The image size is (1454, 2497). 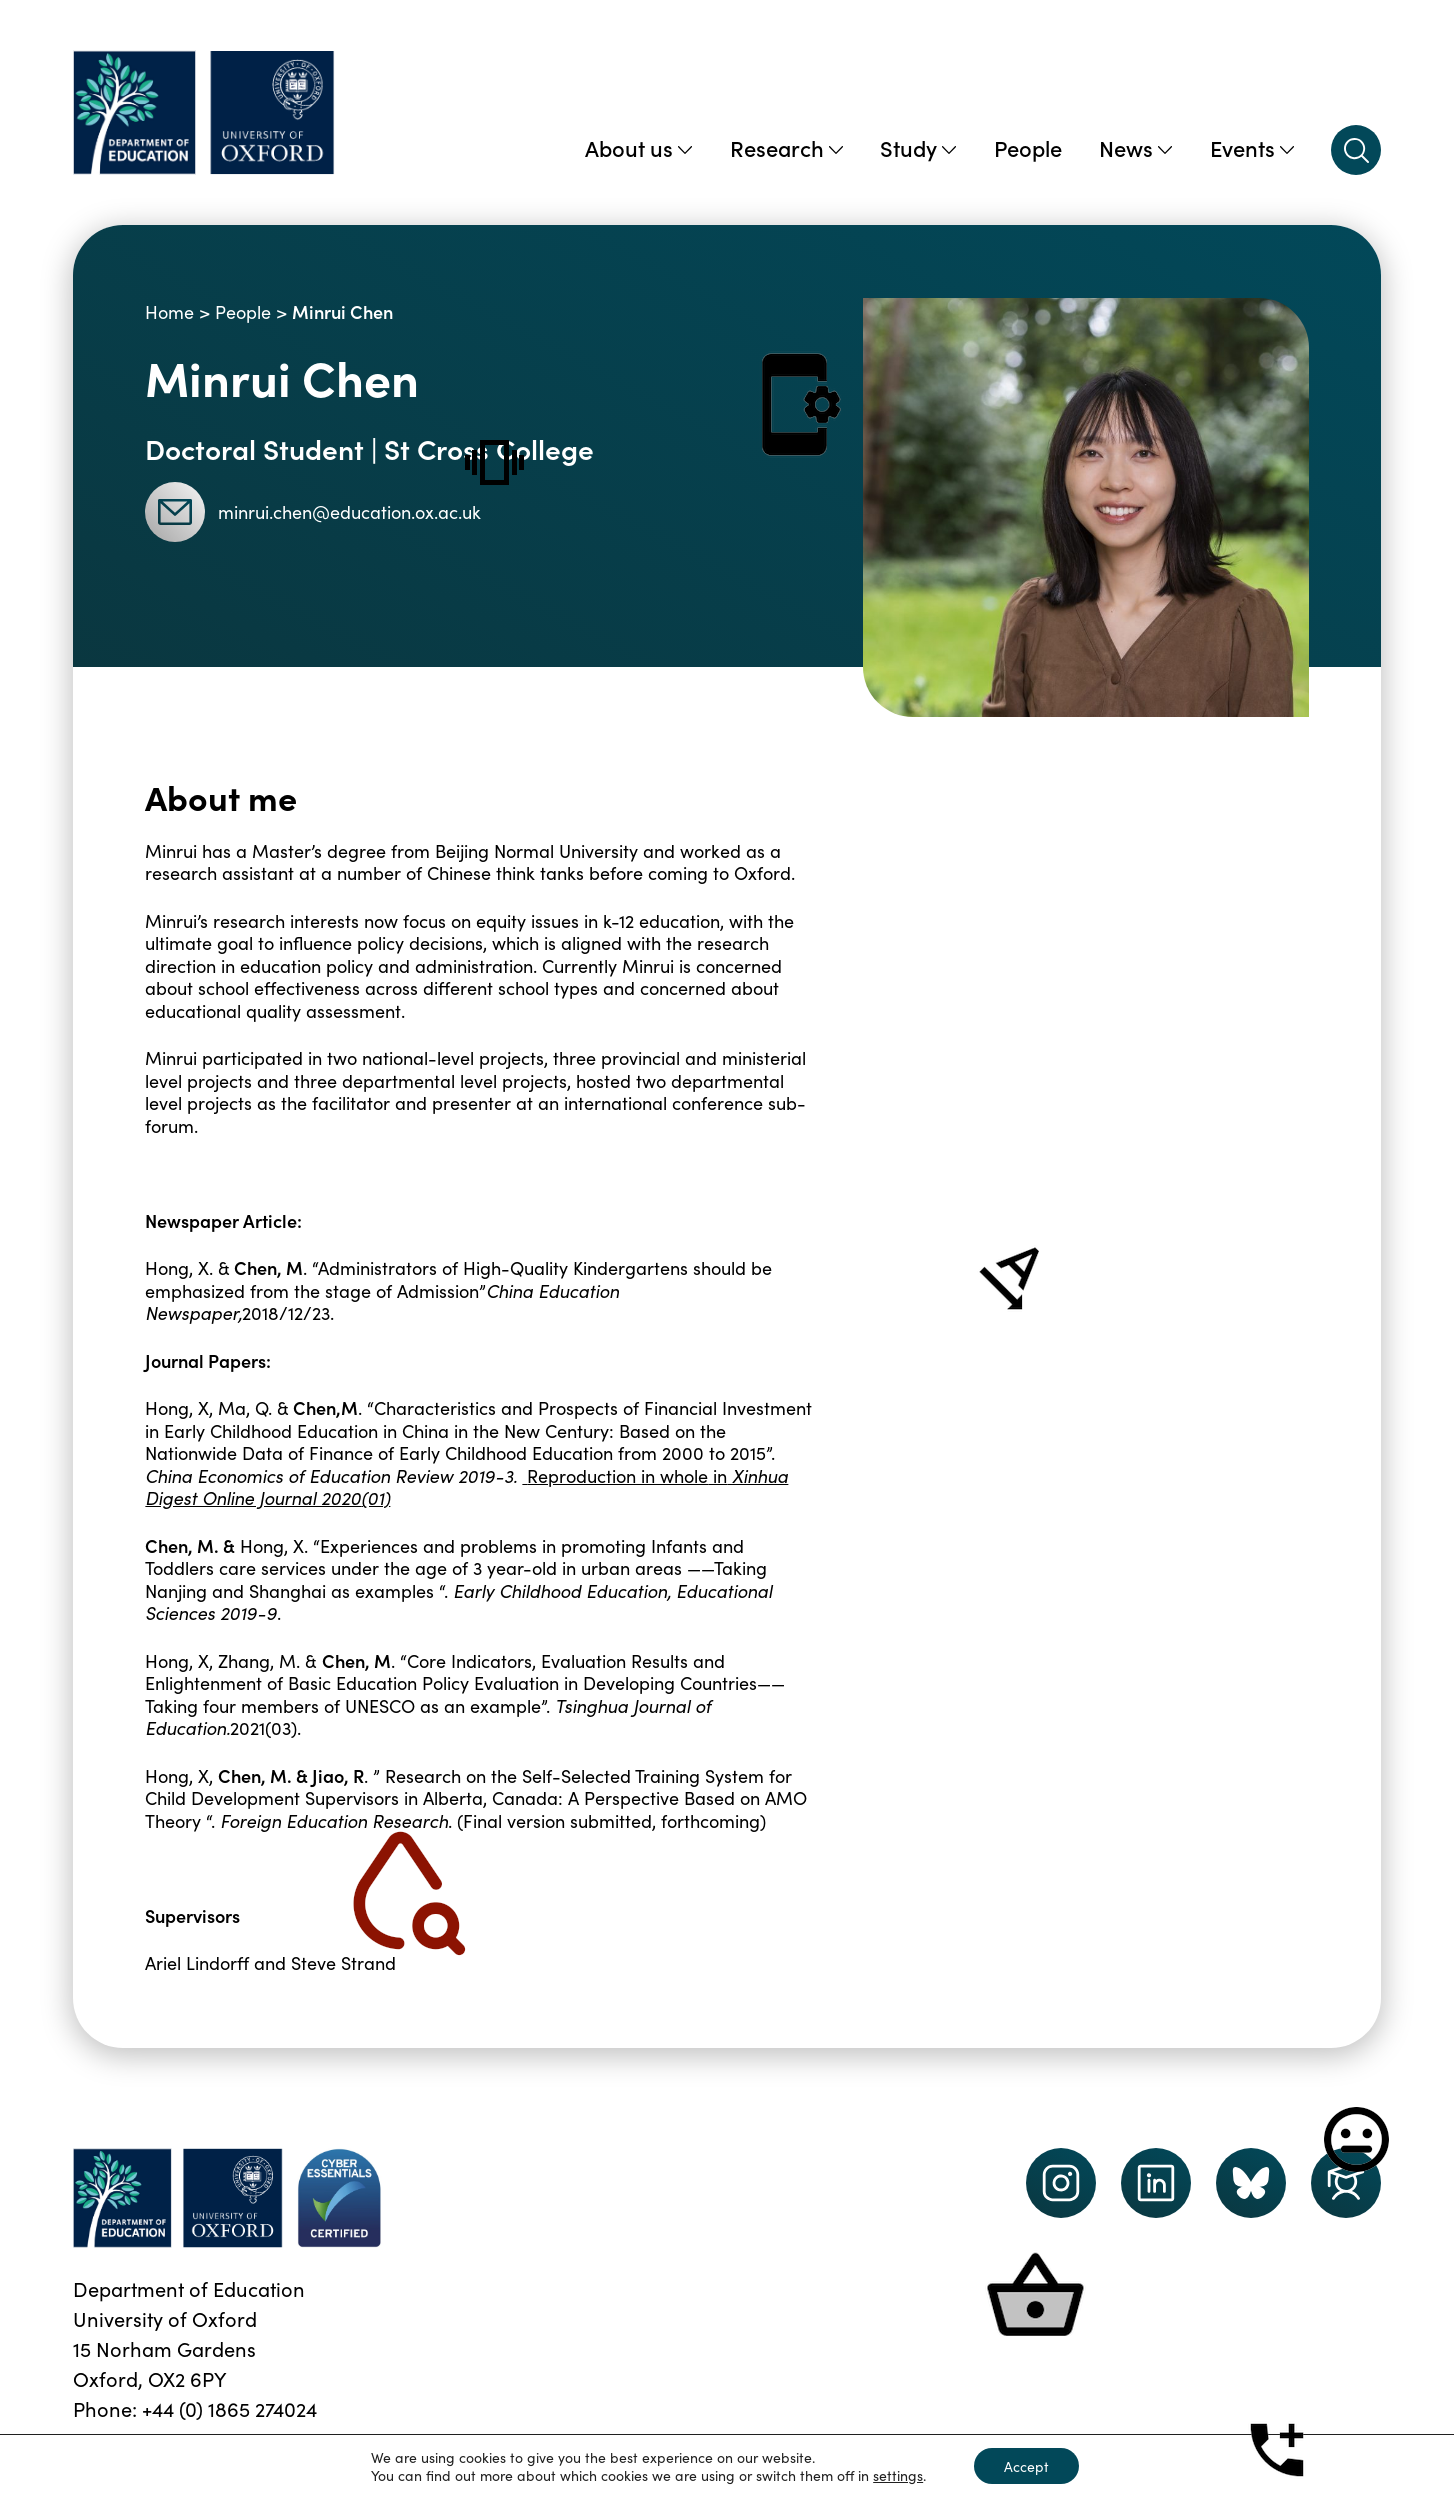 What do you see at coordinates (794, 404) in the screenshot?
I see `open app settings` at bounding box center [794, 404].